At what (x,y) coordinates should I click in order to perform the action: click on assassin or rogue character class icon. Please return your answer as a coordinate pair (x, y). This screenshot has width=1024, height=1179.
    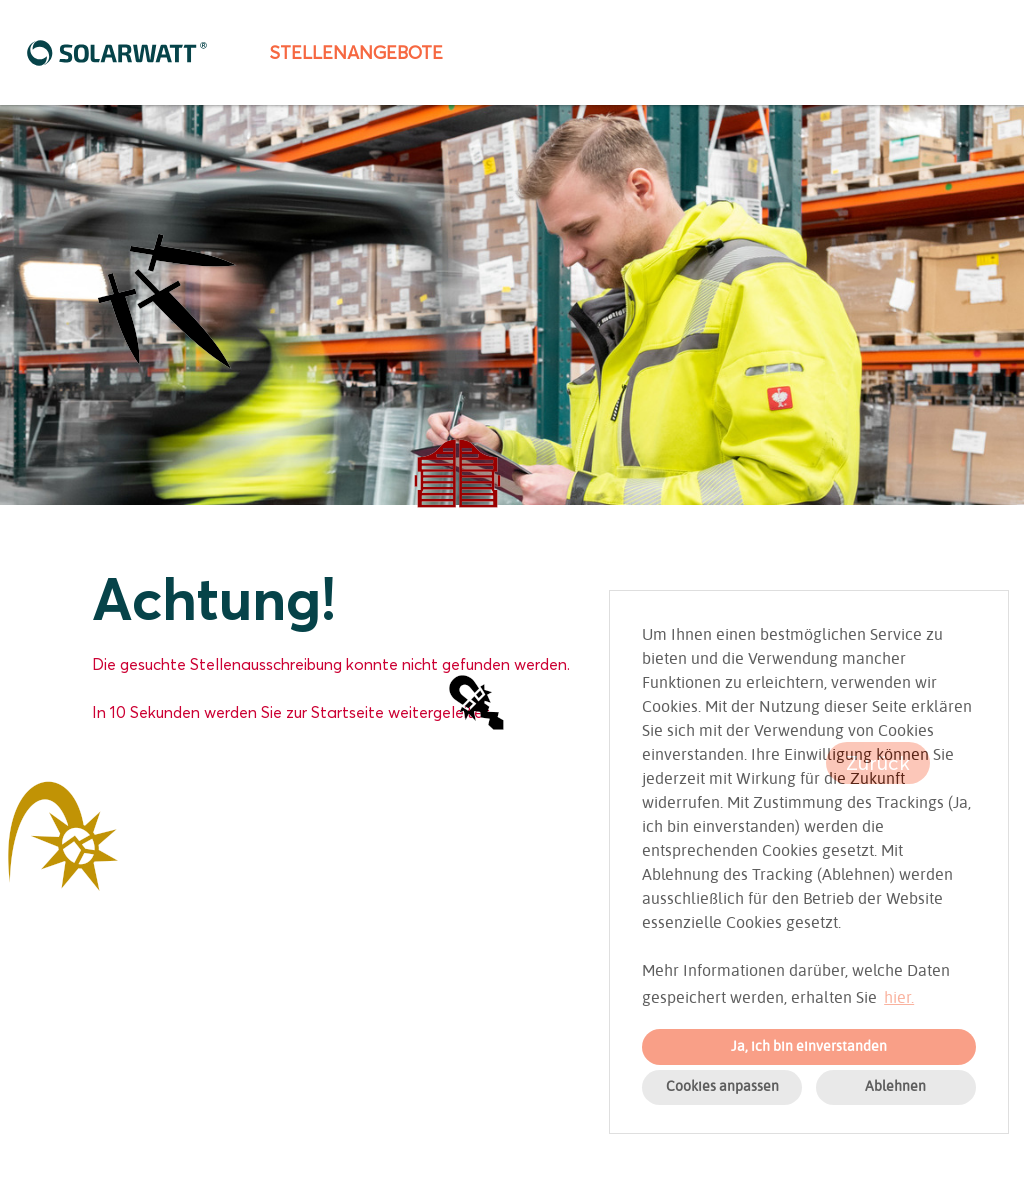
    Looking at the image, I should click on (165, 304).